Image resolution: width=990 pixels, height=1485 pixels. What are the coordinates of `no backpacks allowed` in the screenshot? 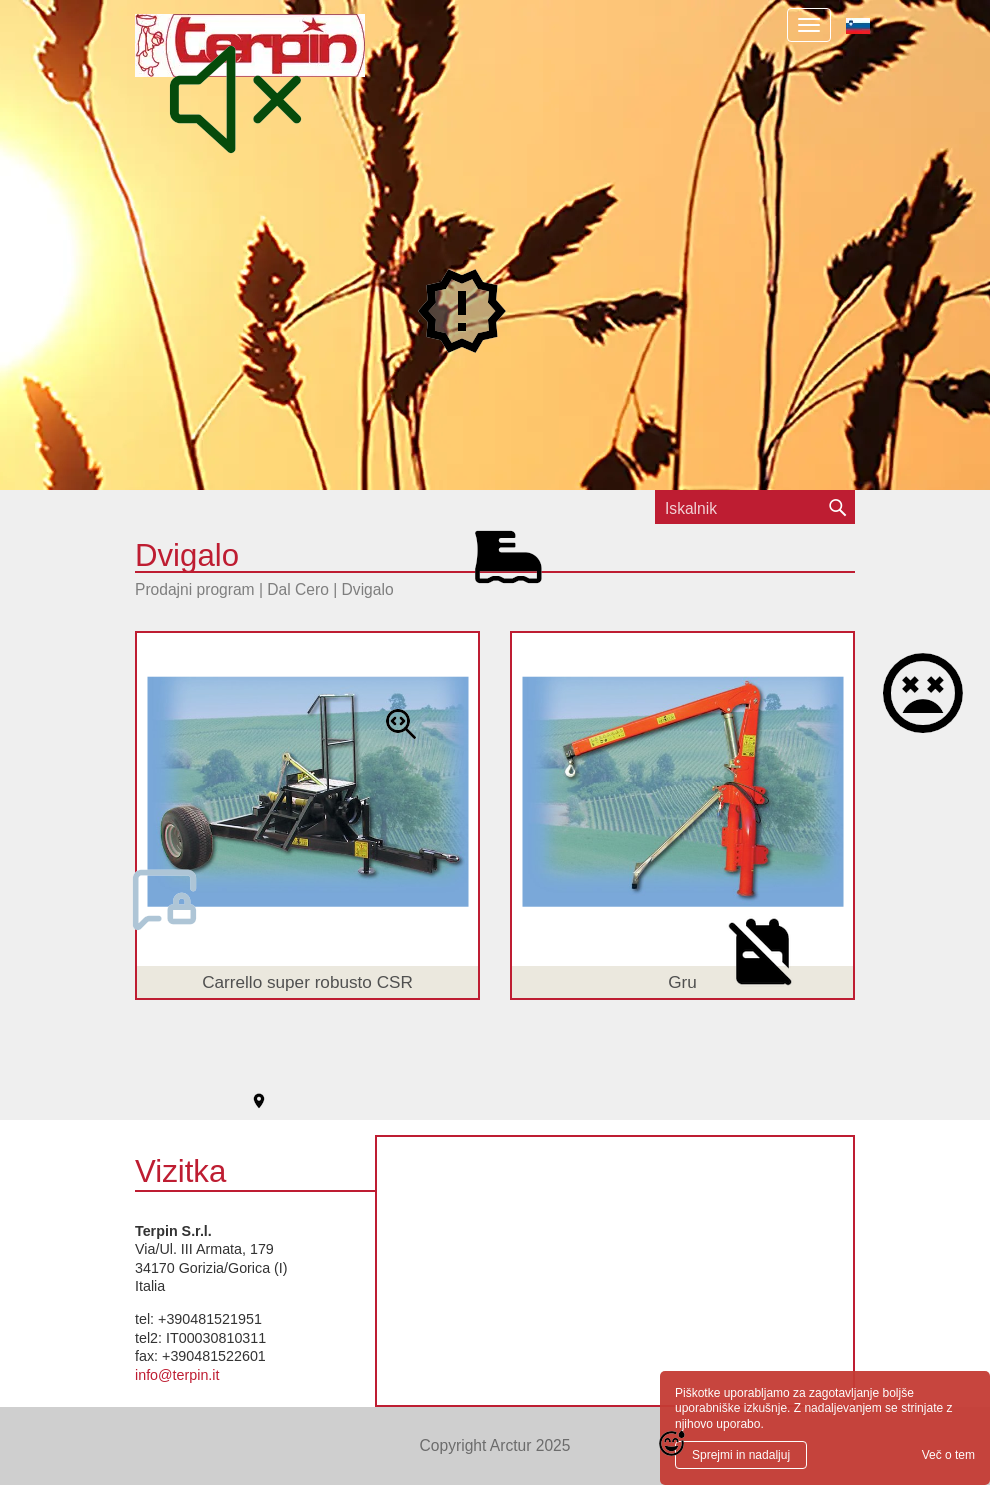 It's located at (762, 951).